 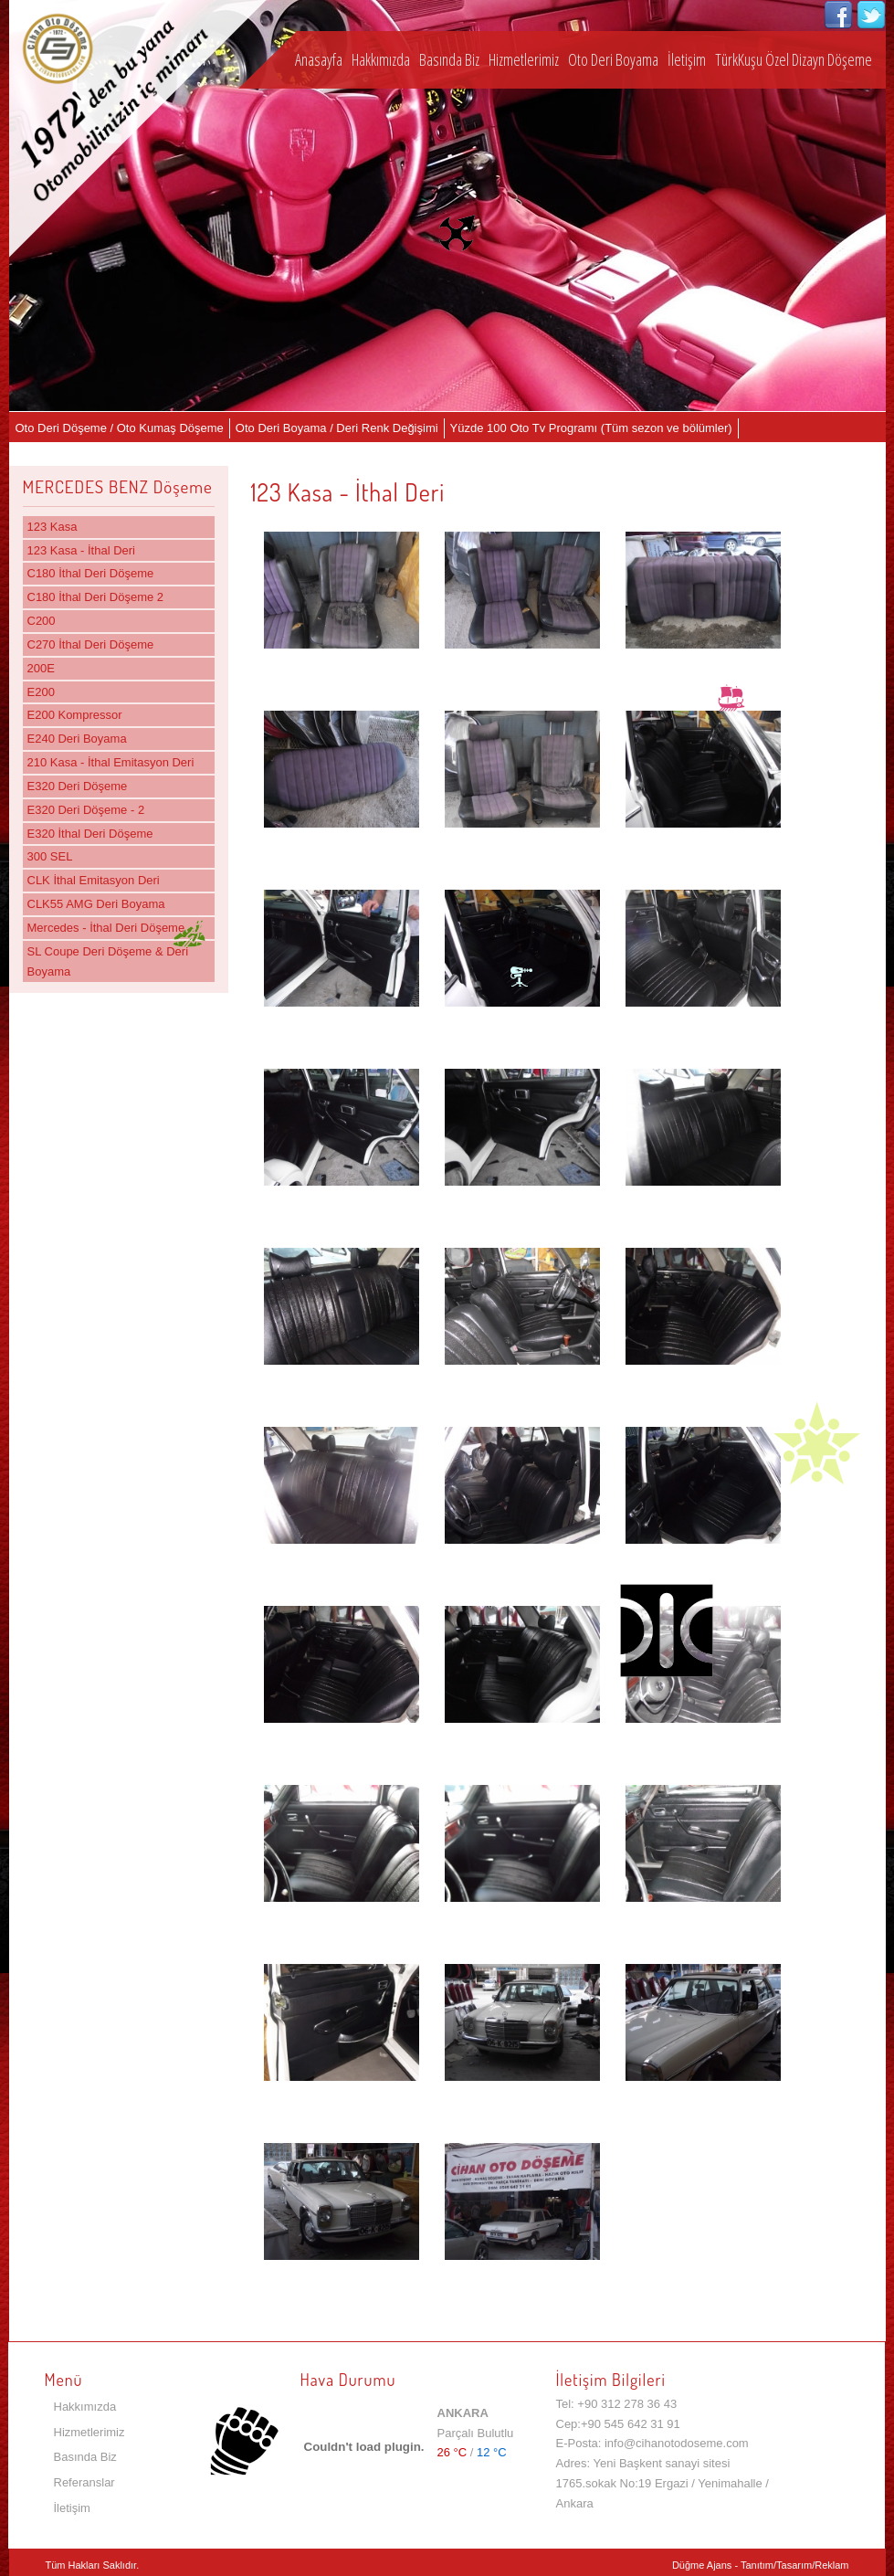 I want to click on dig or excavate in a game, so click(x=189, y=934).